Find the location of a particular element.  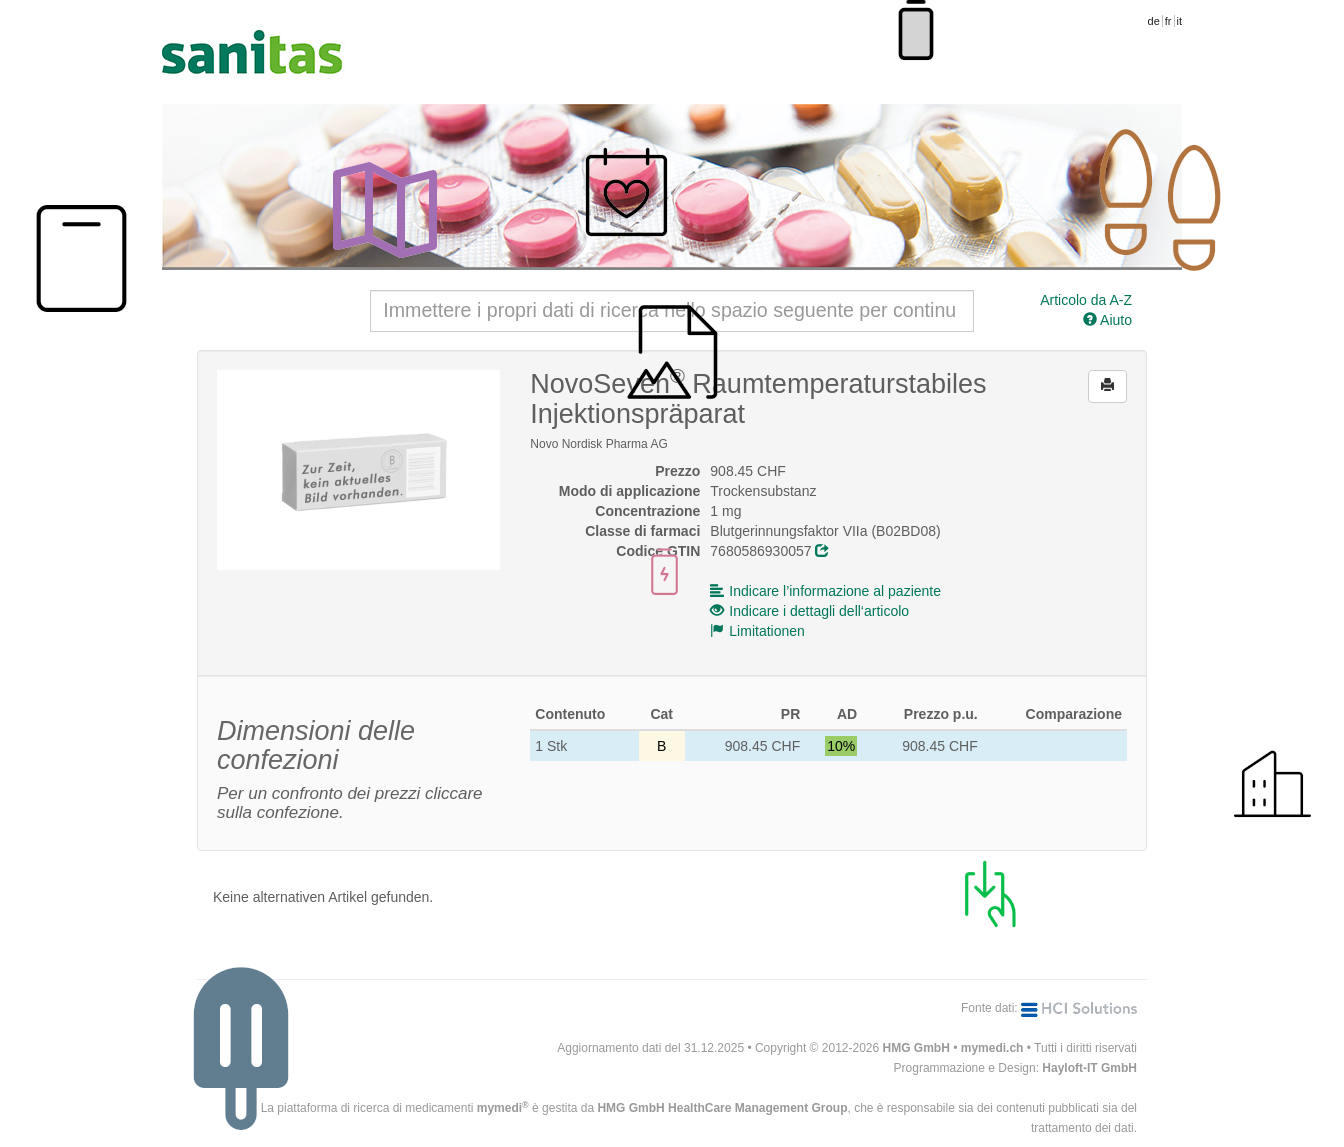

tablet device with speaker is located at coordinates (81, 258).